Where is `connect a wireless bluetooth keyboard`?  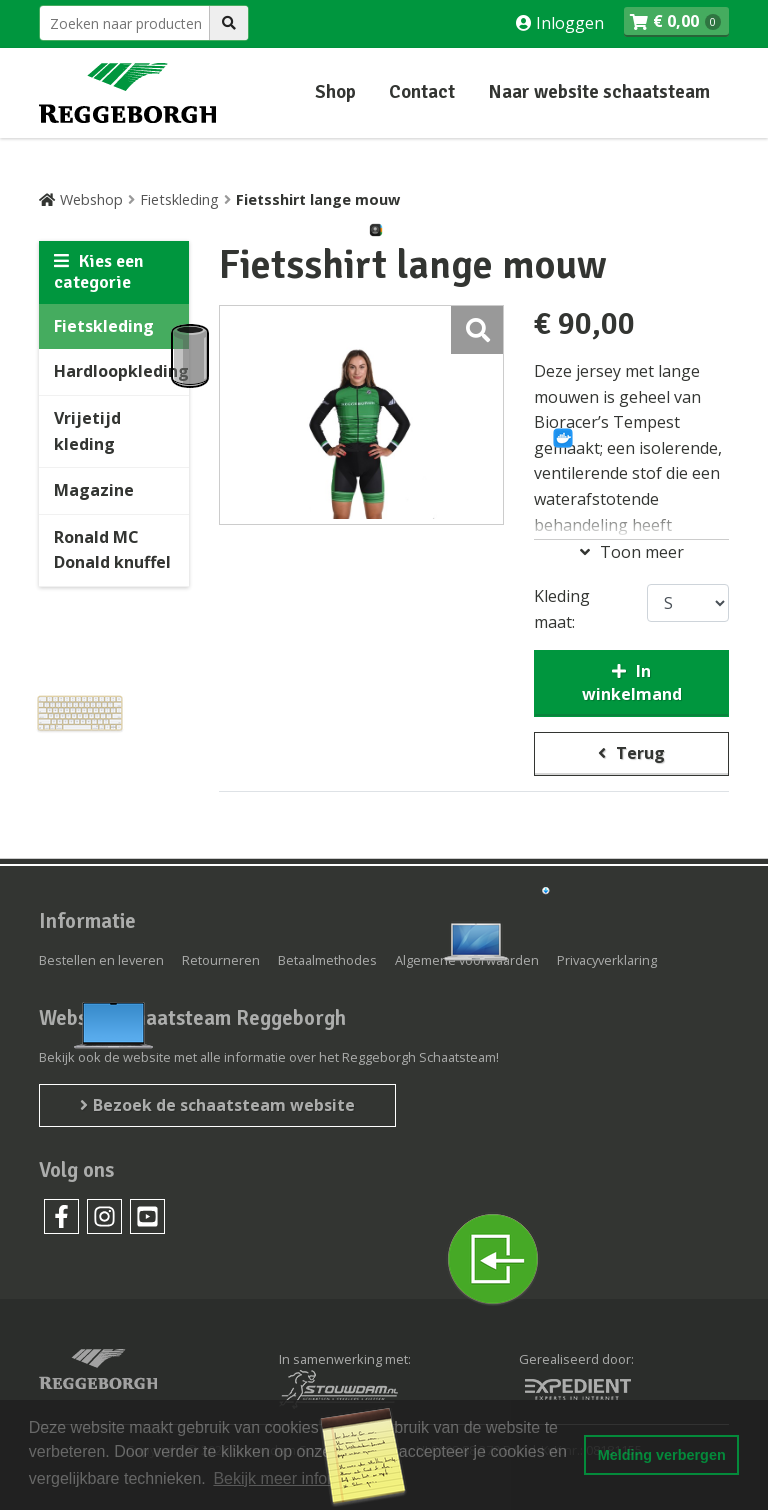
connect a wireless bluetooth keyboard is located at coordinates (80, 713).